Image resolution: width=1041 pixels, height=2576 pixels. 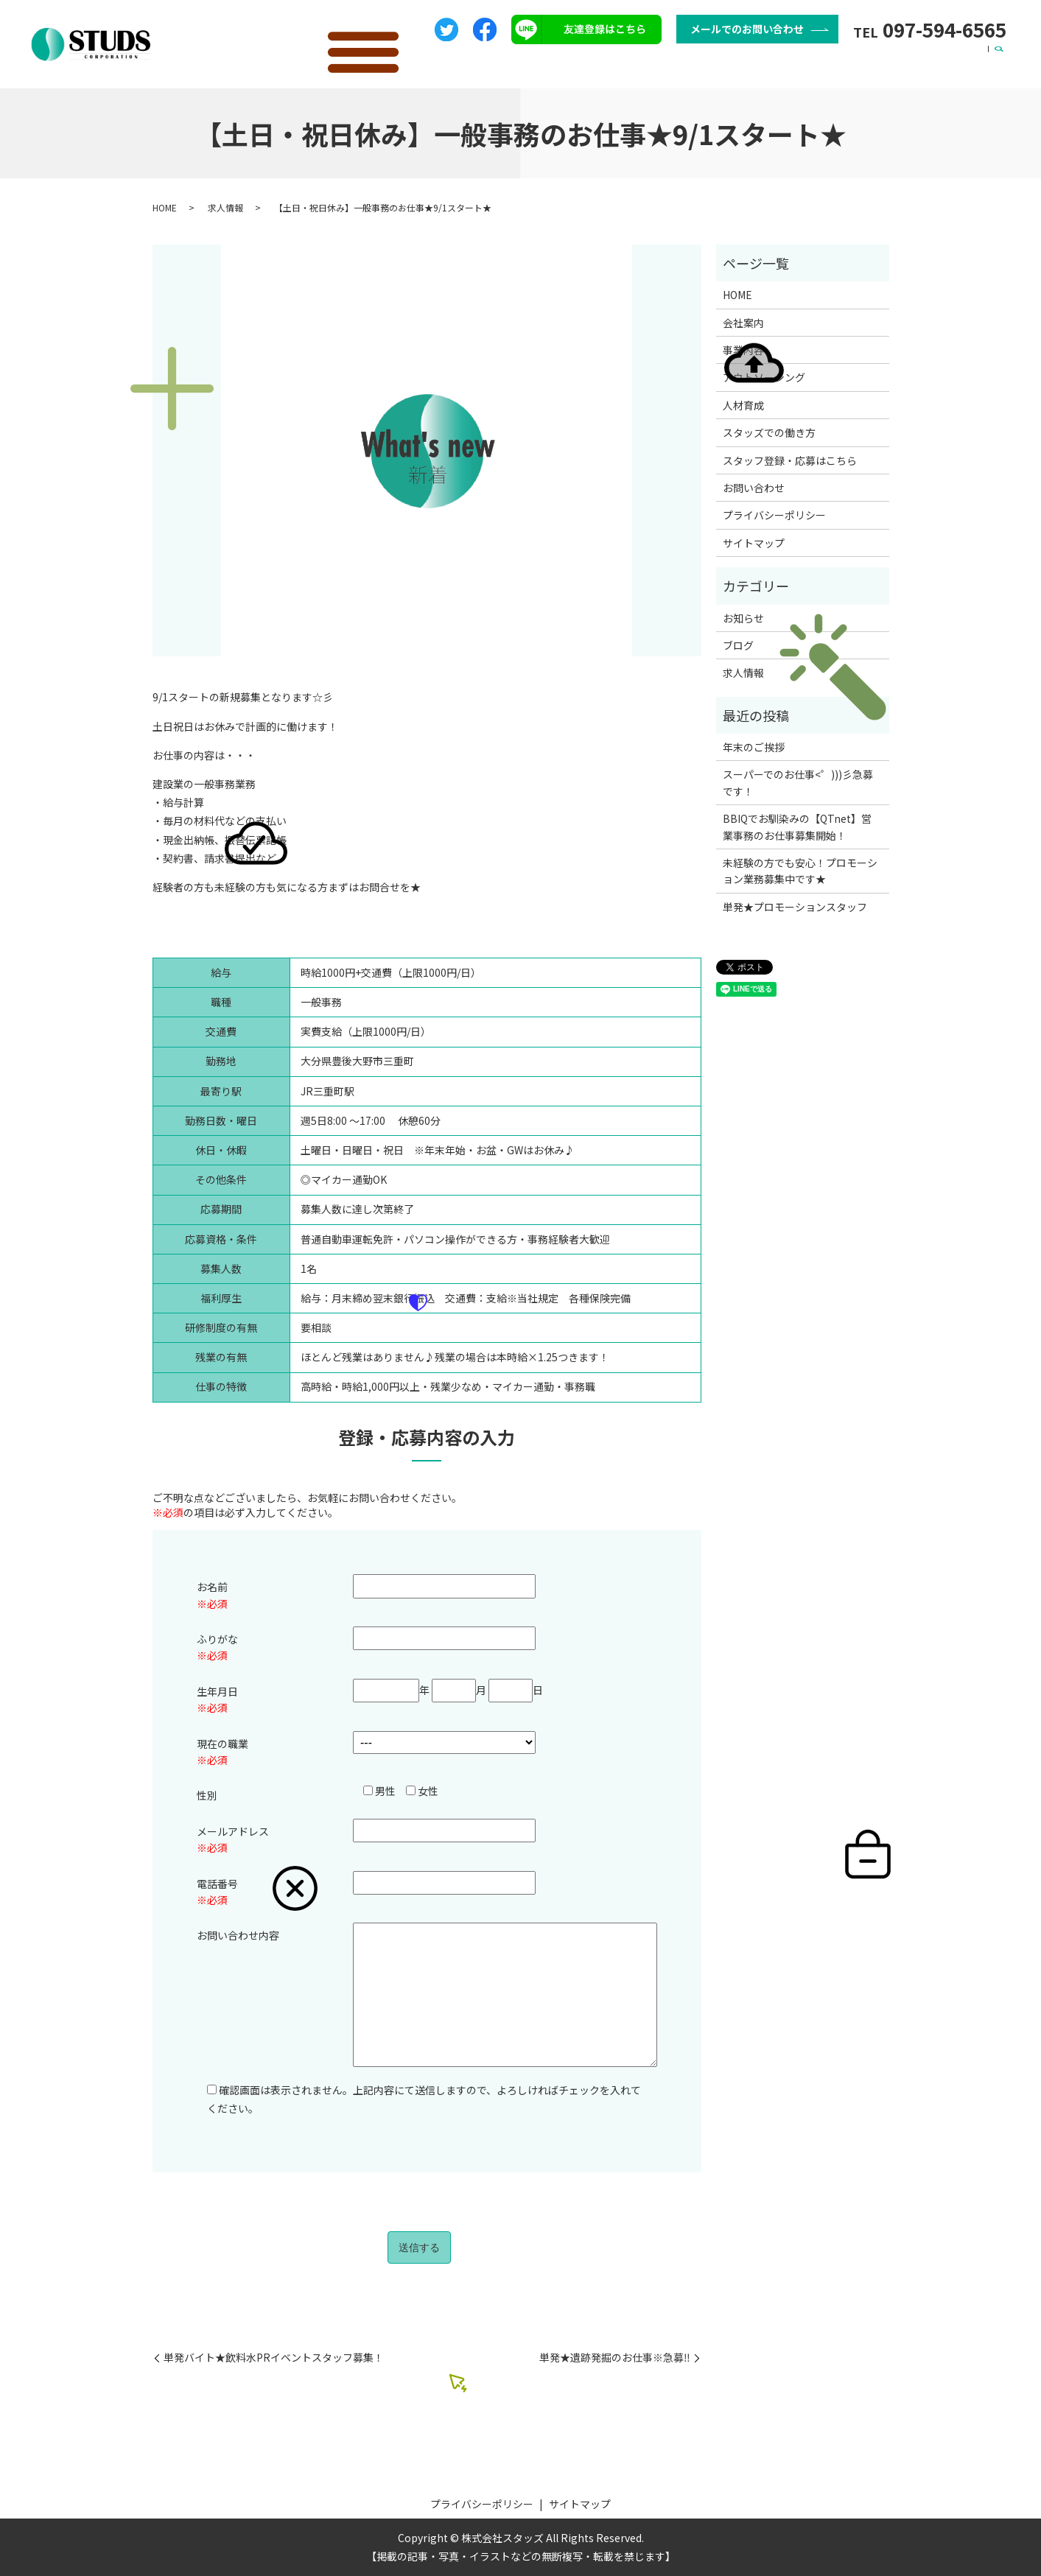 I want to click on cursor with active click or interaction, so click(x=458, y=2382).